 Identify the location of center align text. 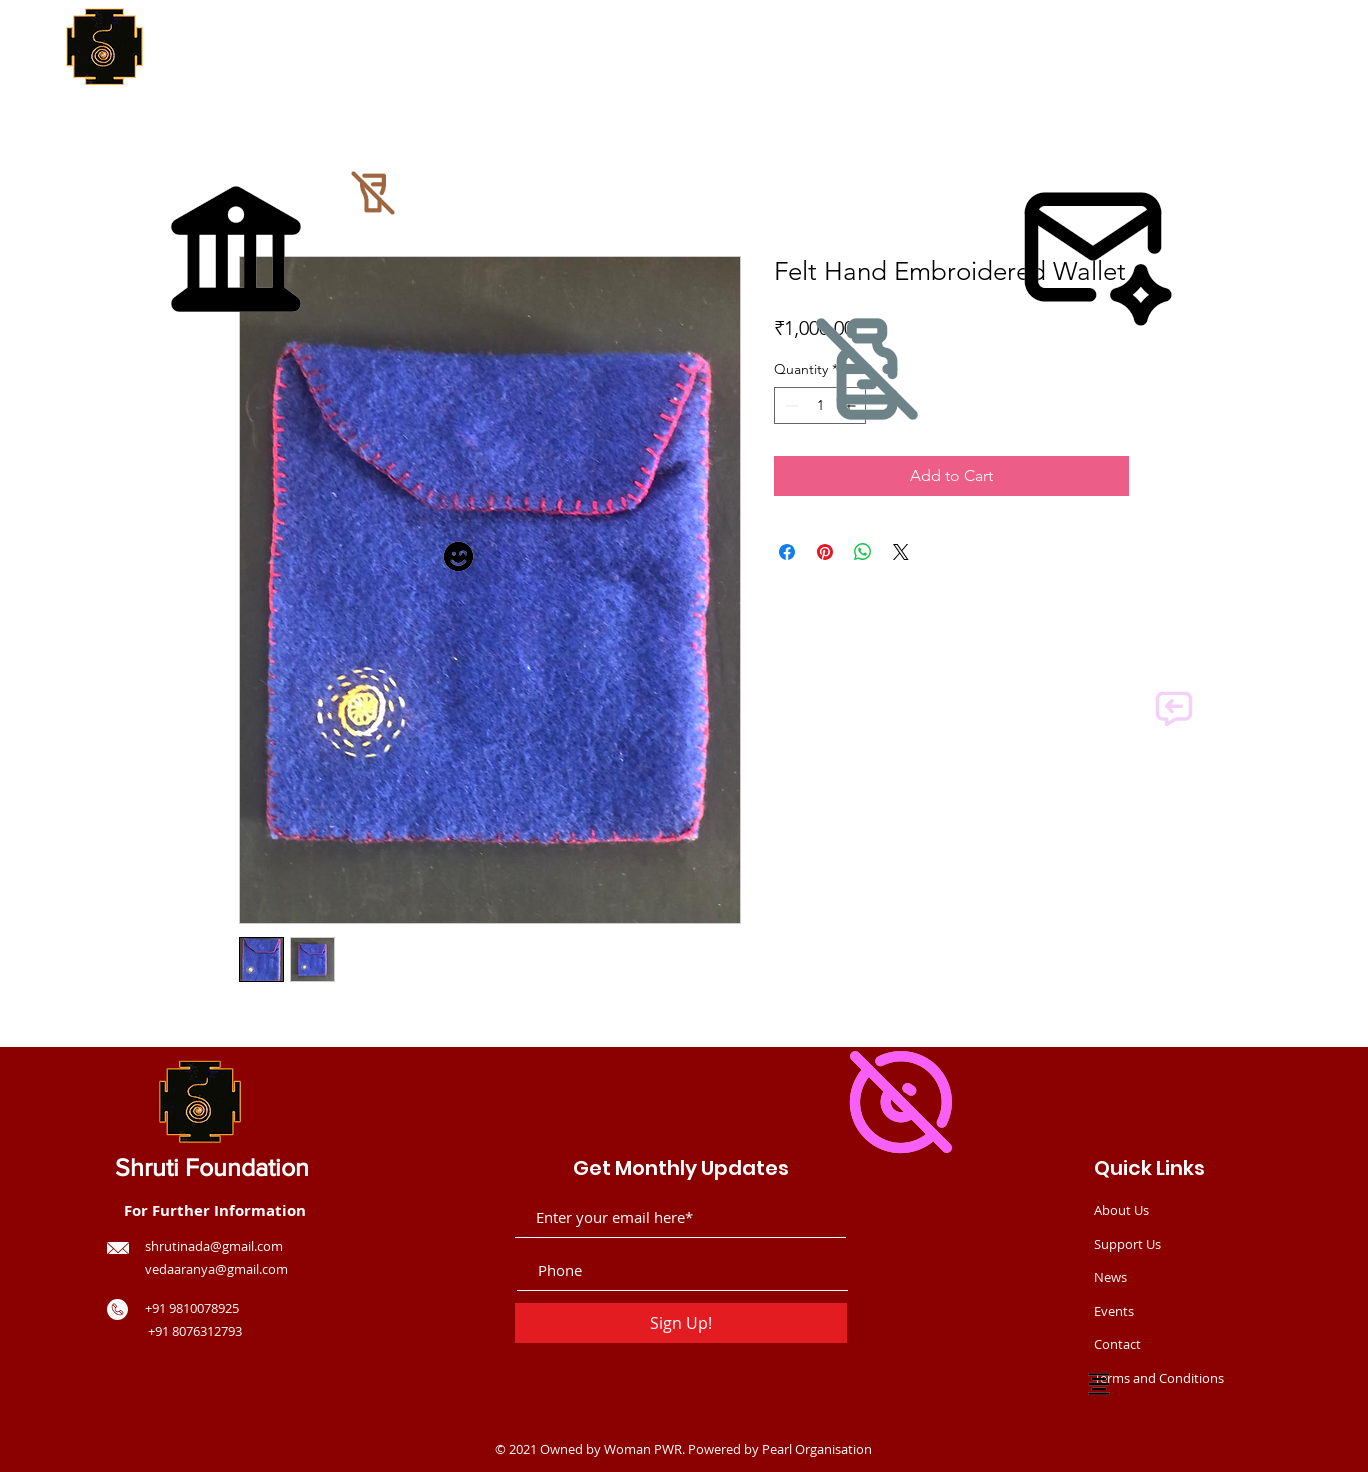
(1099, 1384).